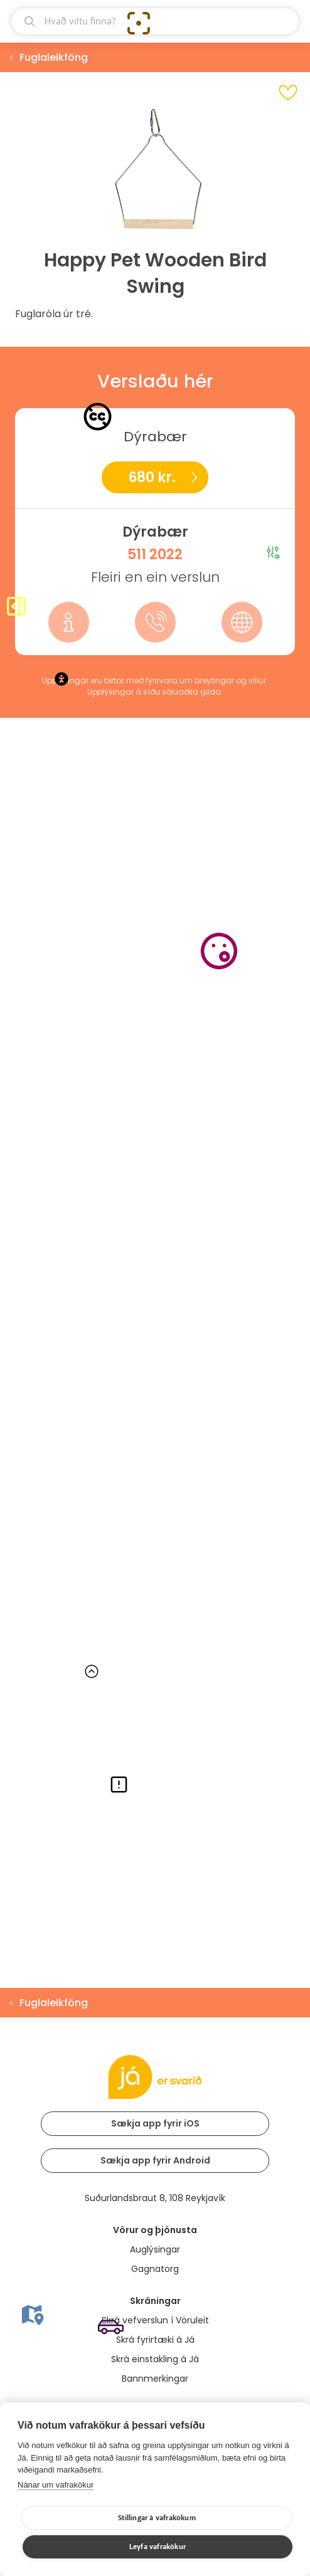  What do you see at coordinates (119, 1784) in the screenshot?
I see `indicates a warning or alert status` at bounding box center [119, 1784].